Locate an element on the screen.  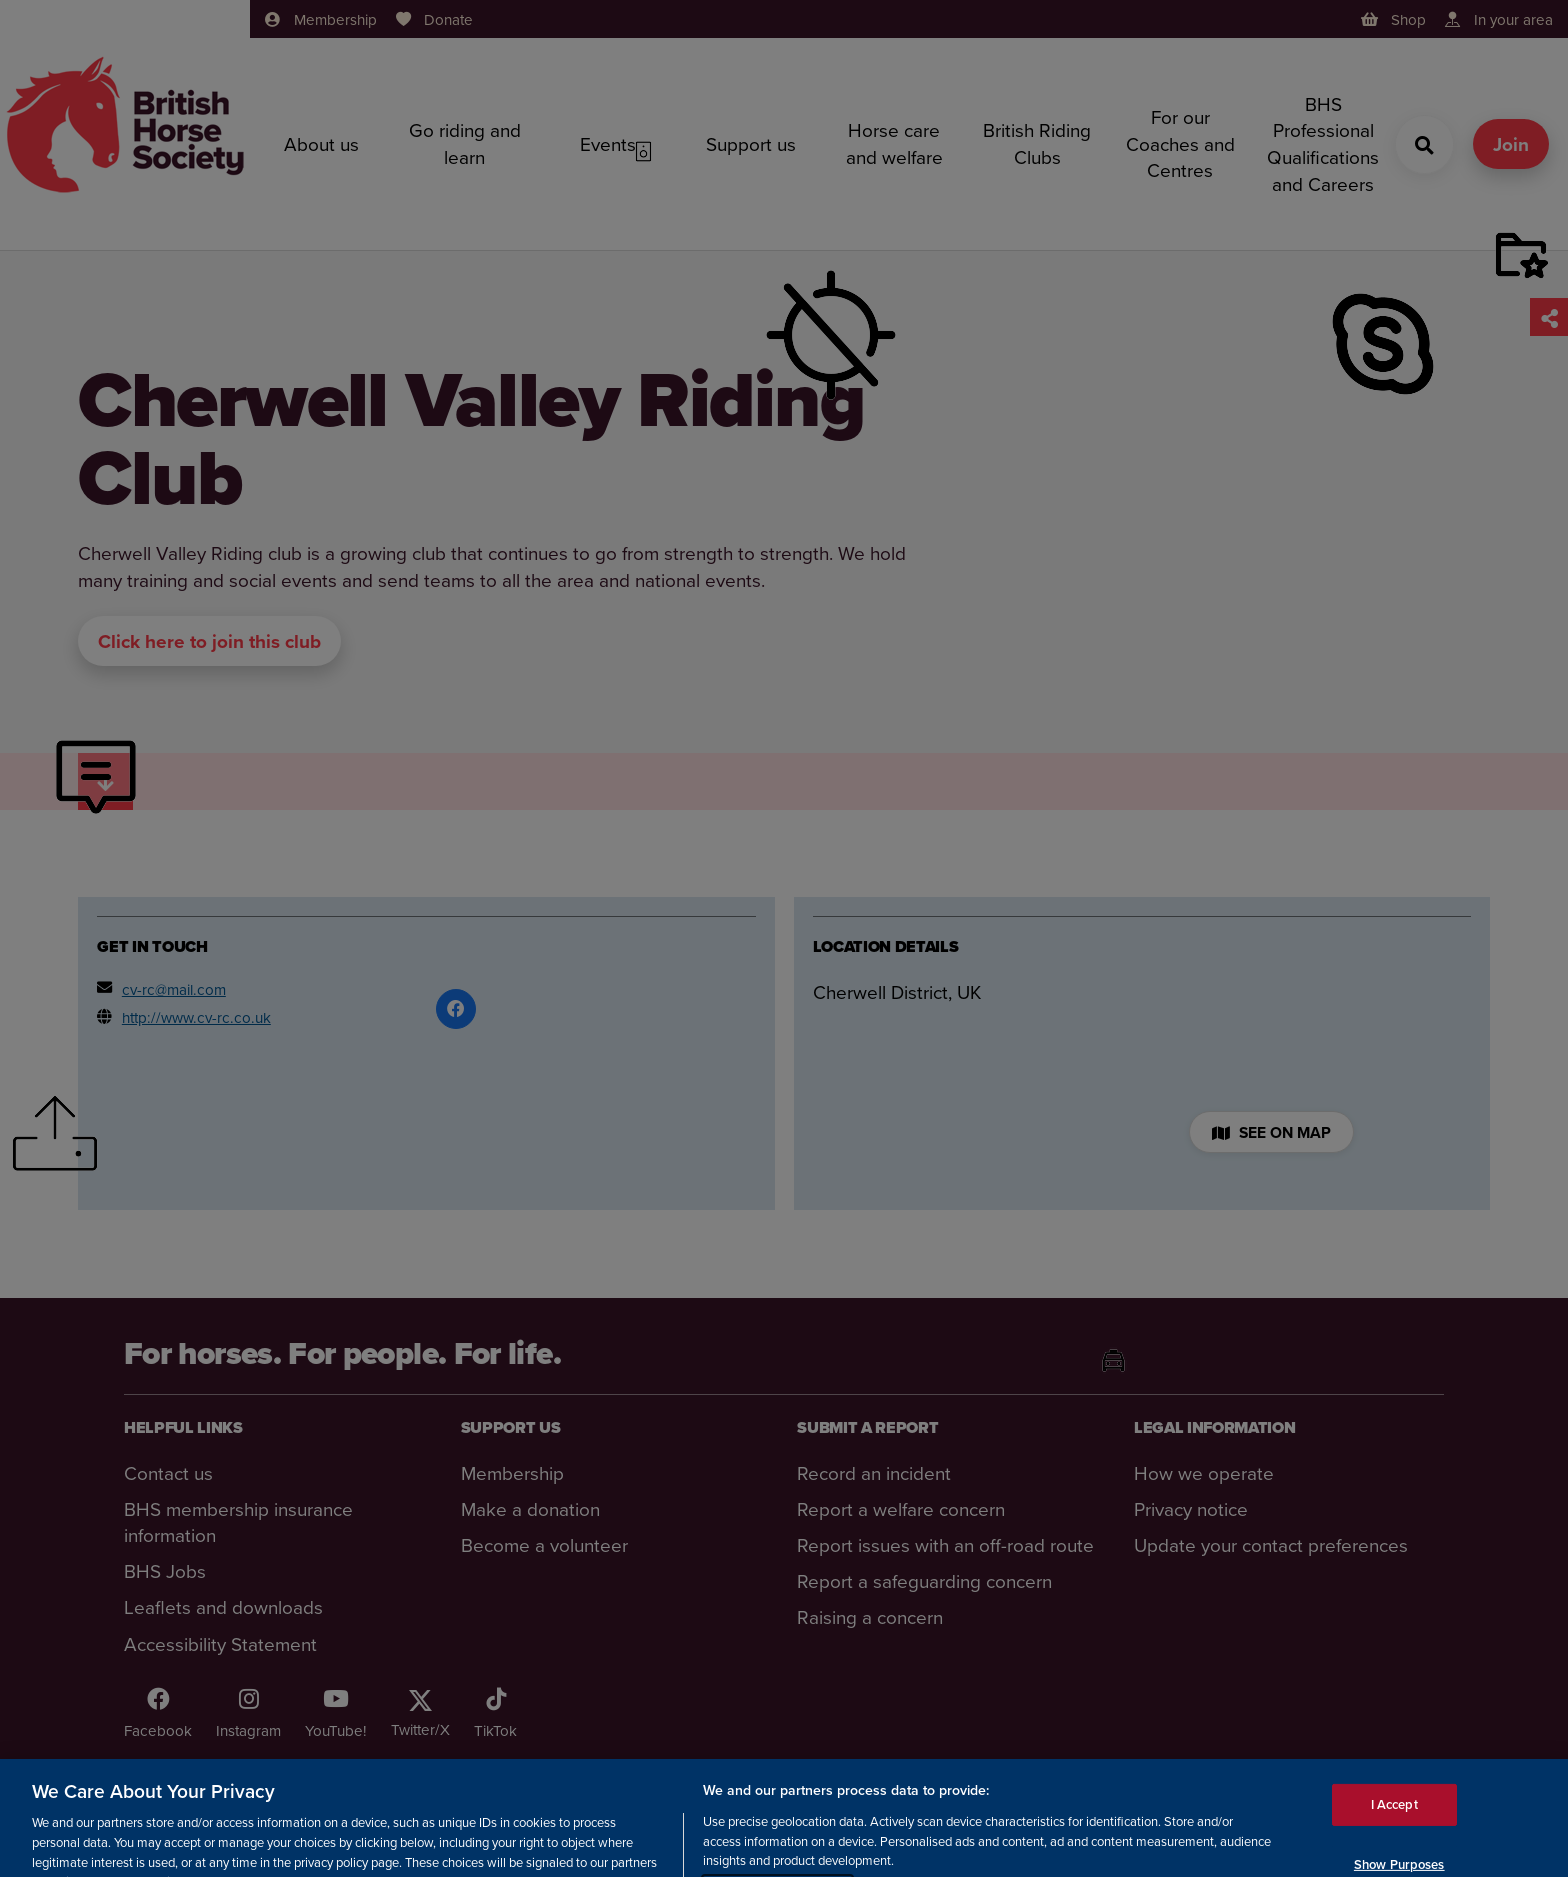
adjust speaker or audio output settings is located at coordinates (643, 151).